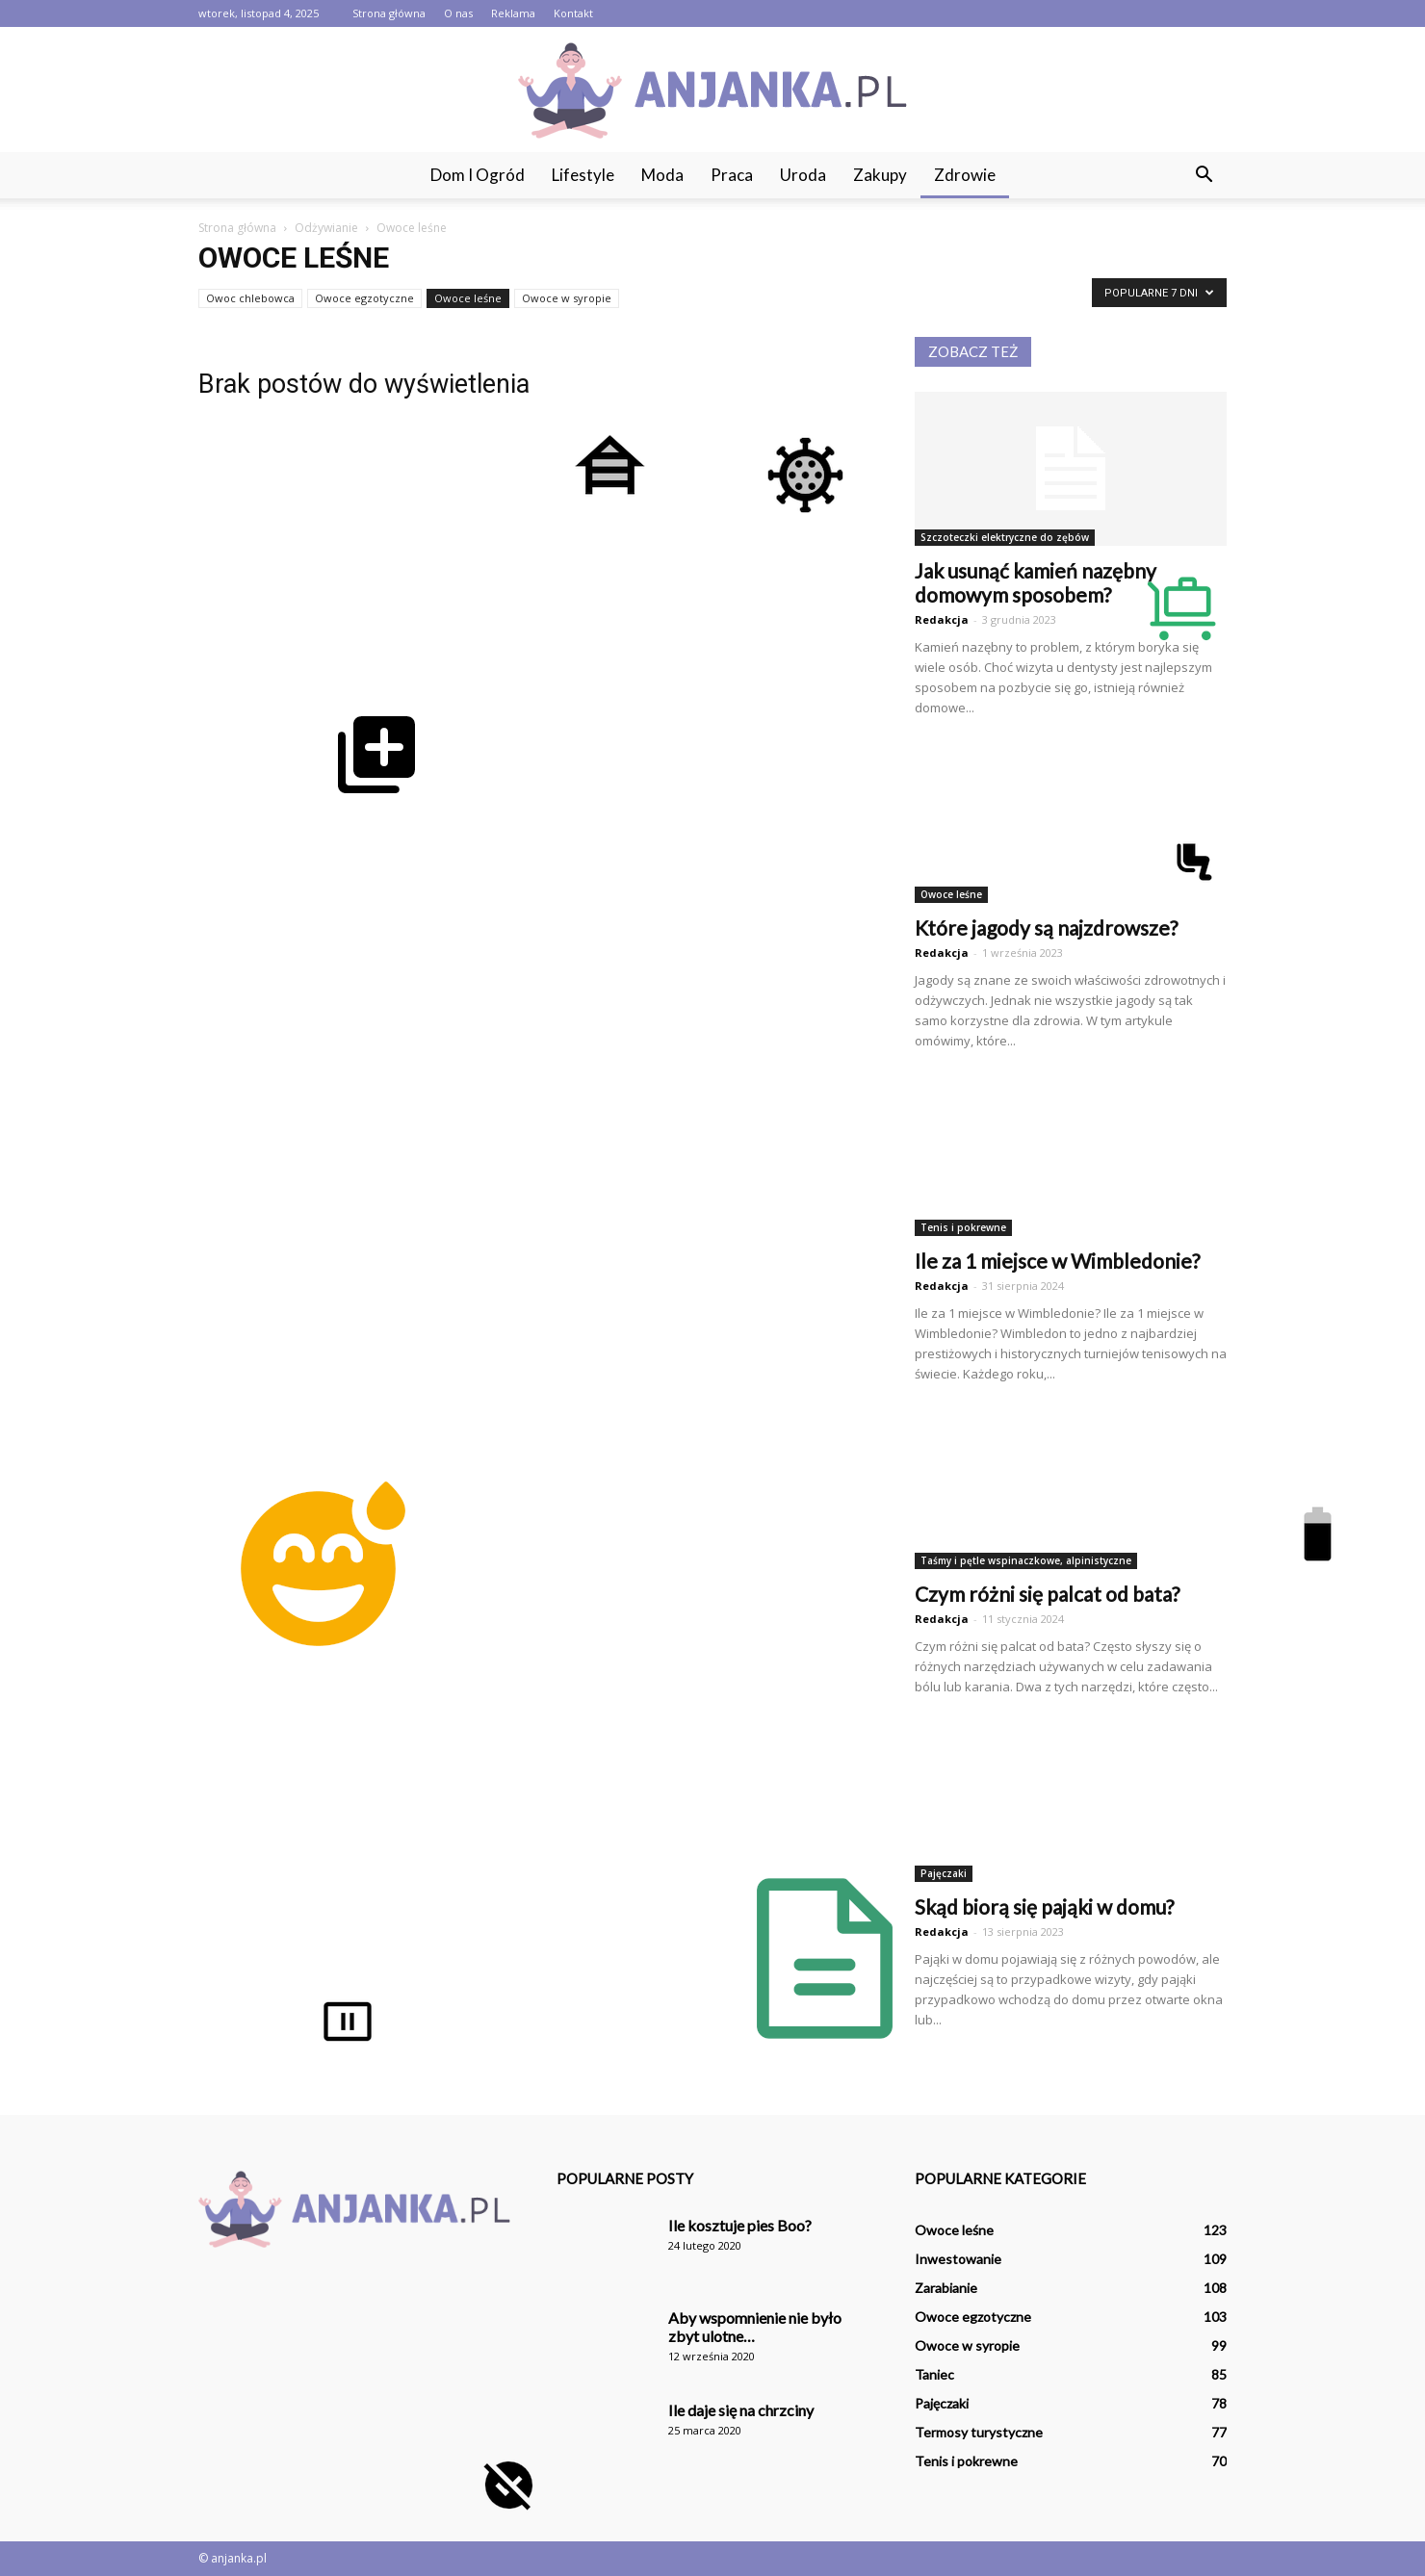 Image resolution: width=1425 pixels, height=2576 pixels. I want to click on access luggage or baggage services, so click(1180, 607).